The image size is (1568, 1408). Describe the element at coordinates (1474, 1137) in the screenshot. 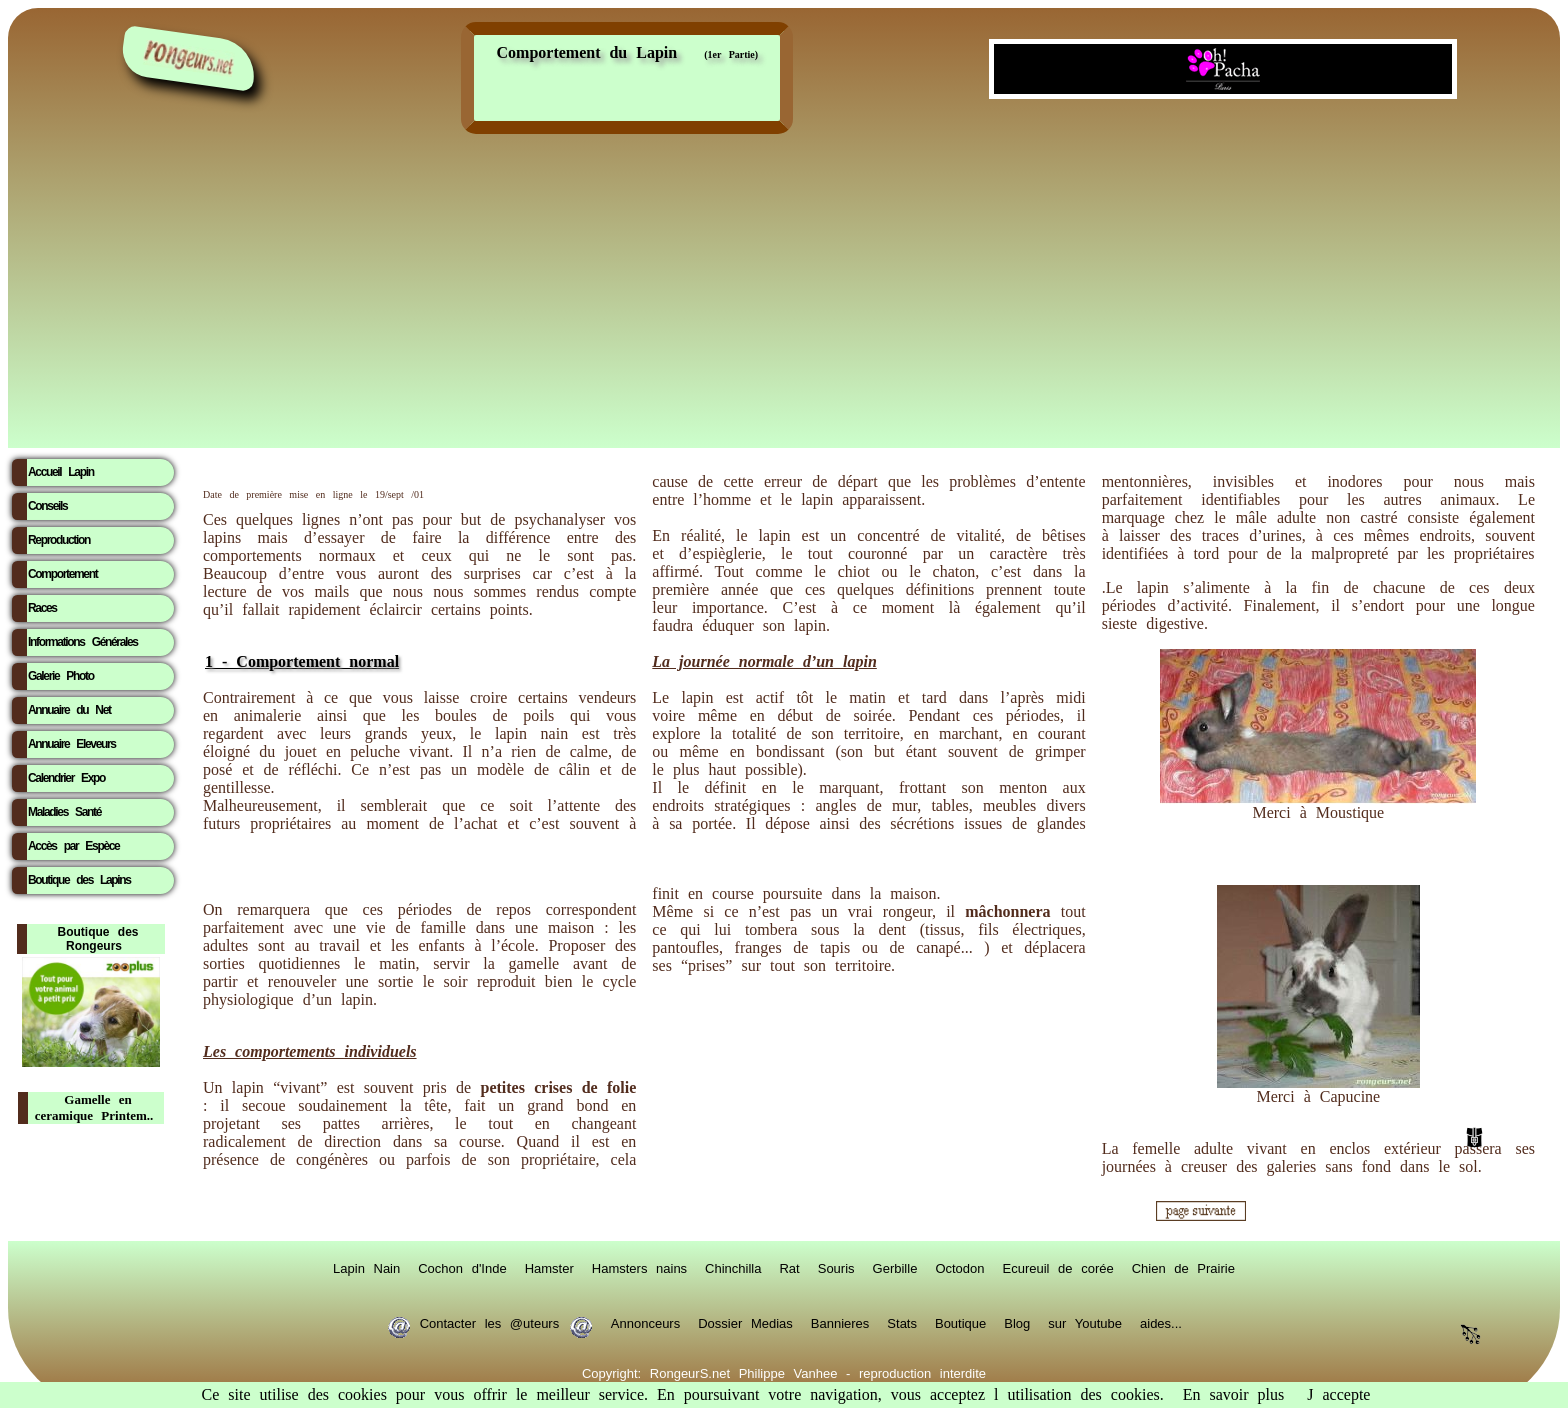

I see `open inventory or backpack` at that location.